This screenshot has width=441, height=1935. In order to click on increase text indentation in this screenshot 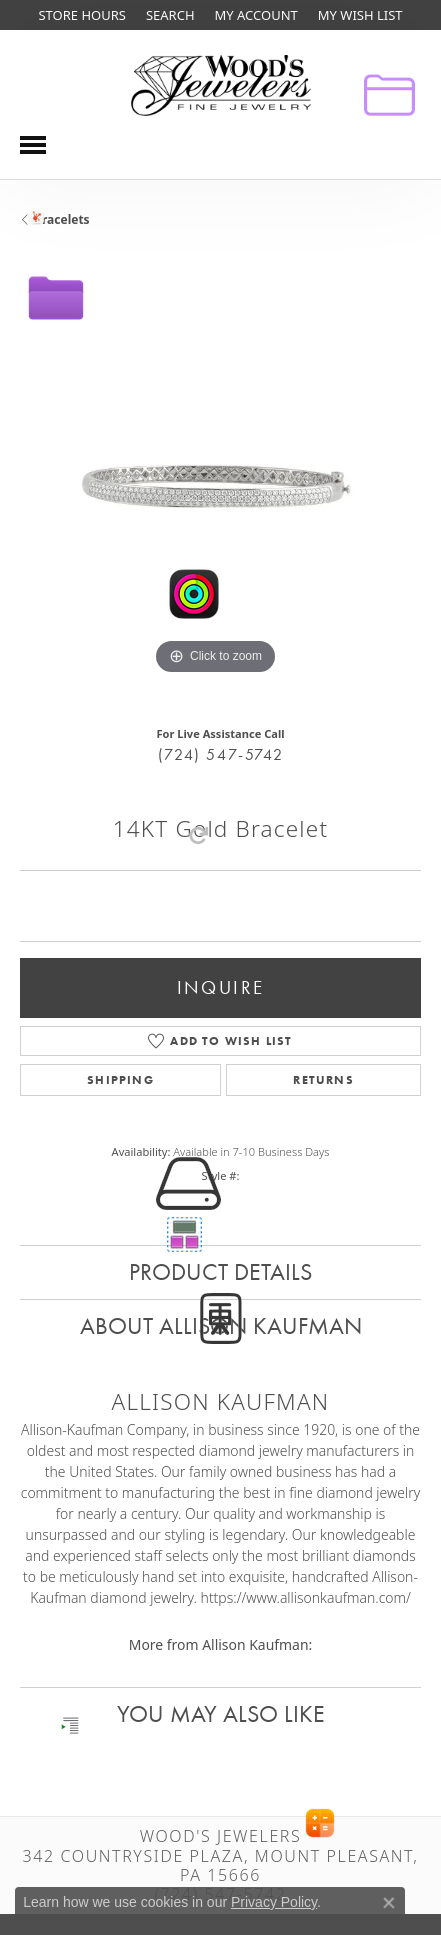, I will do `click(70, 1726)`.